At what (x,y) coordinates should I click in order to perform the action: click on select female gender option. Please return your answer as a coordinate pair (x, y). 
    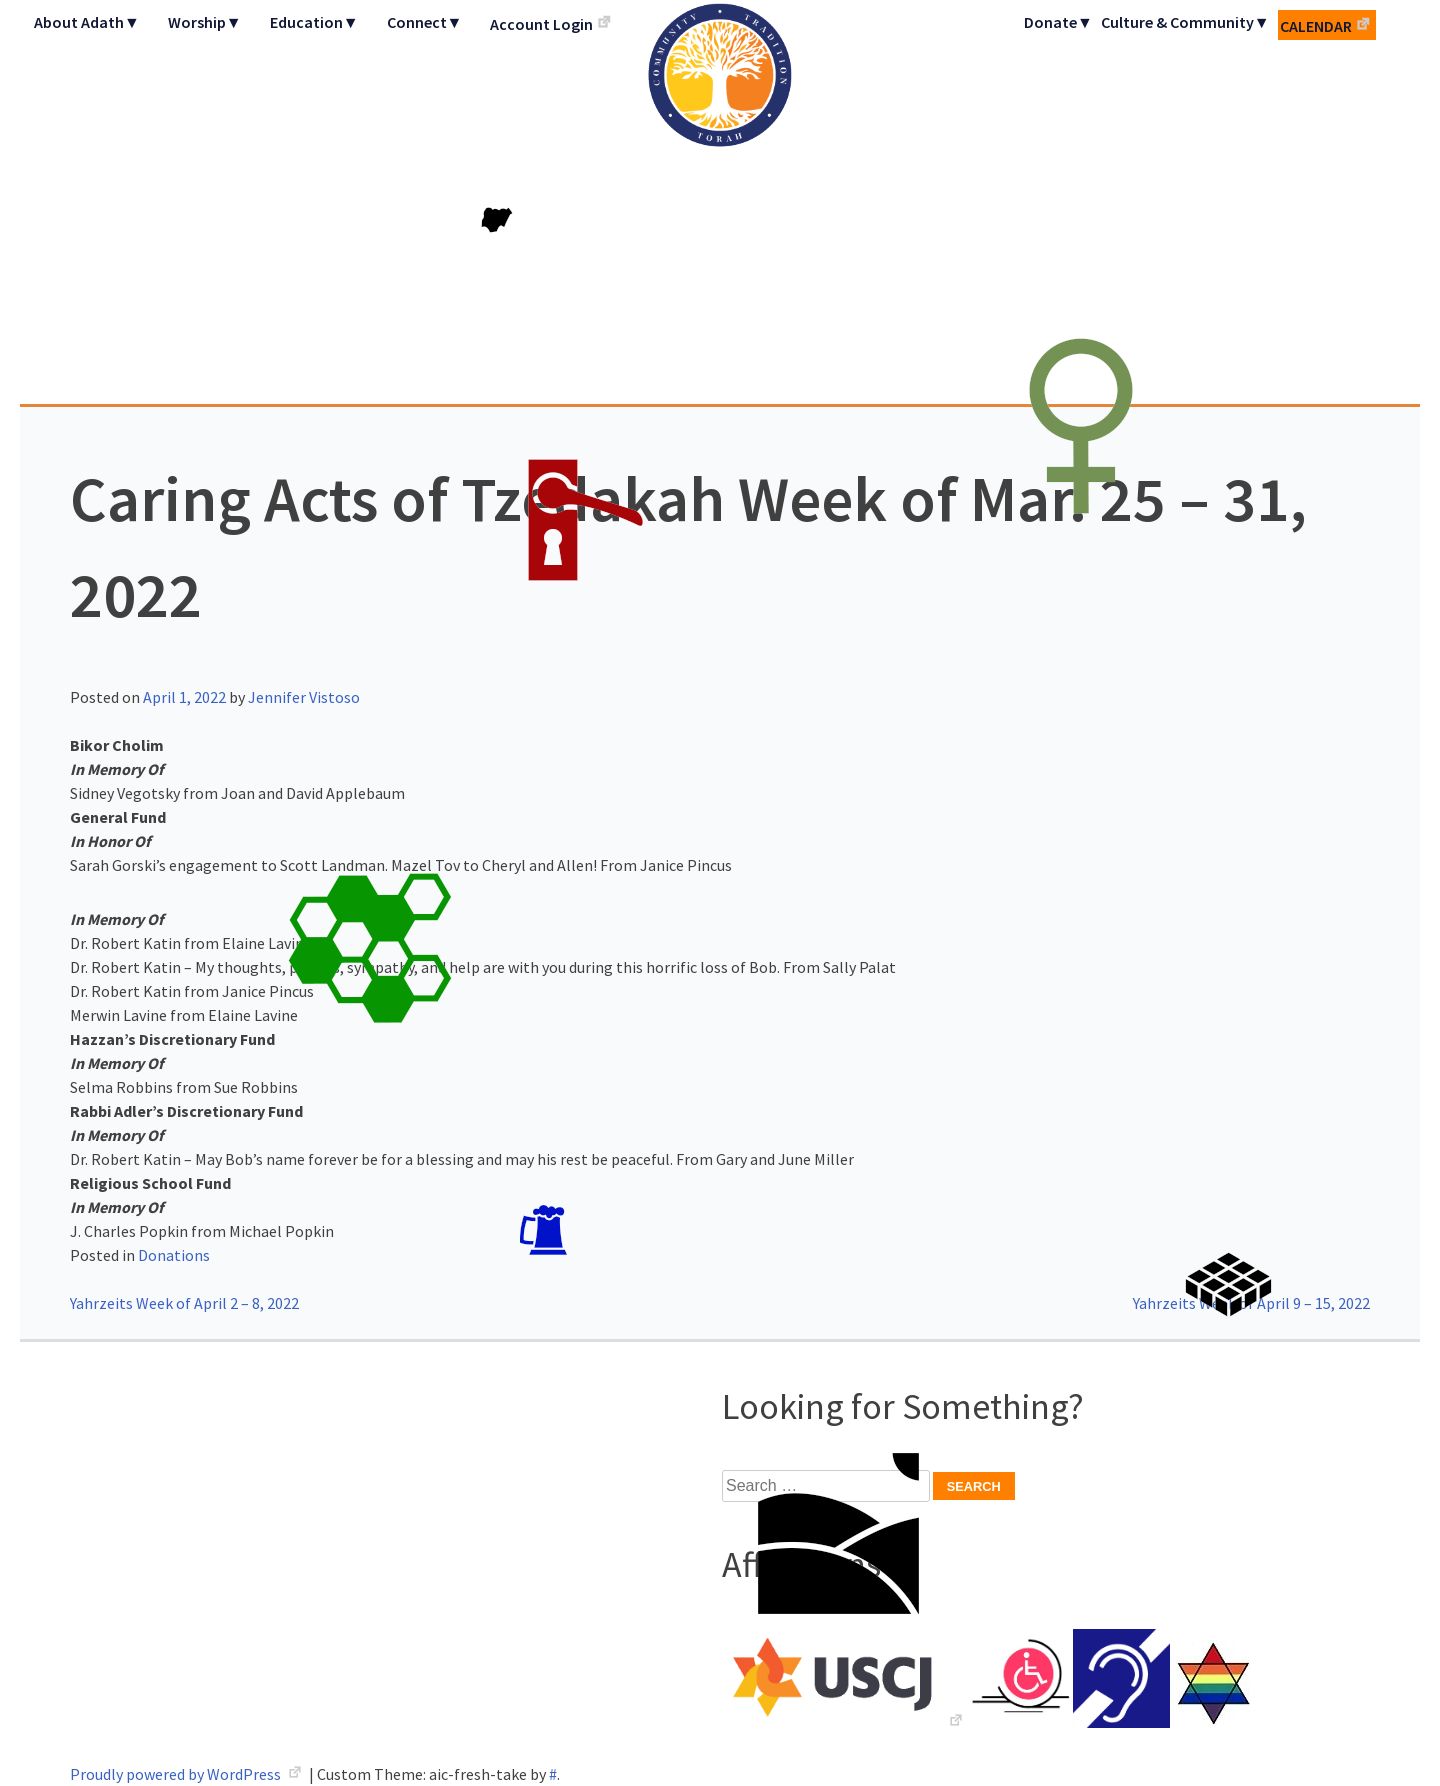
    Looking at the image, I should click on (1081, 426).